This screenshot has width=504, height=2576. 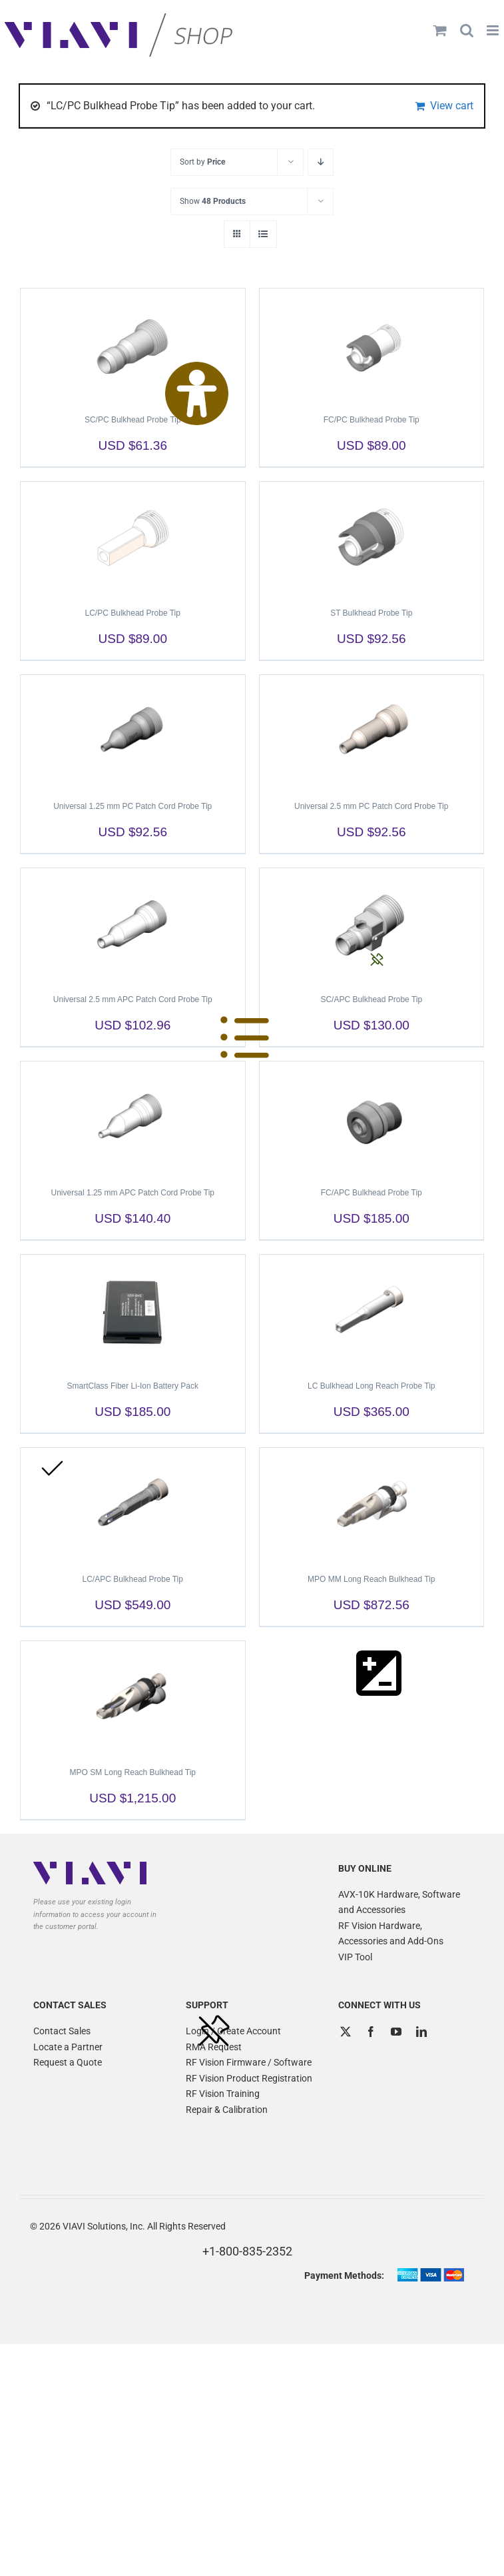 I want to click on unpin an item from your saved collection, so click(x=213, y=2031).